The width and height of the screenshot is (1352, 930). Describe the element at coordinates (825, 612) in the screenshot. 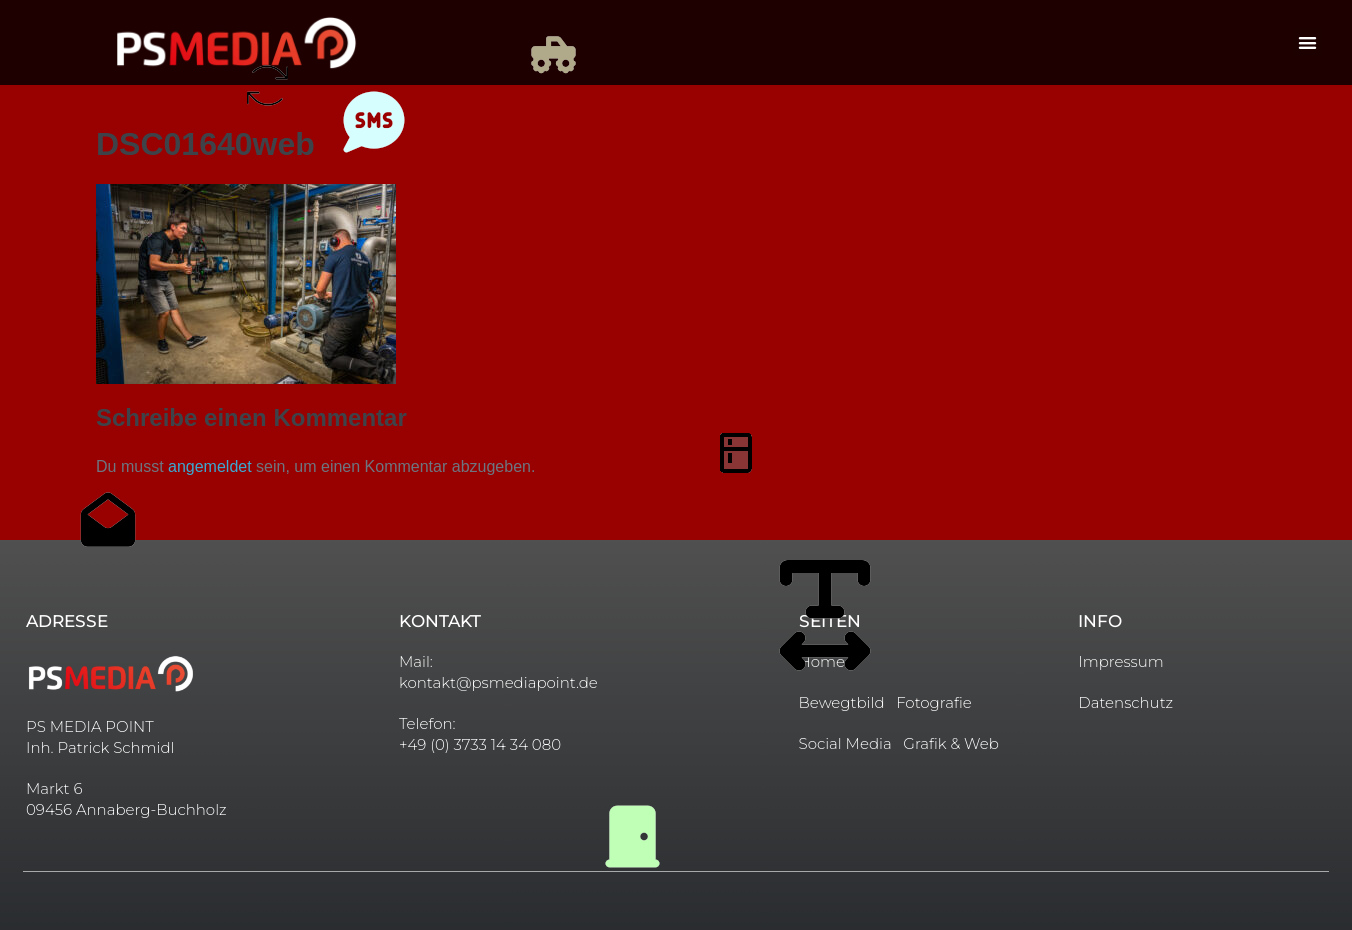

I see `adjust text width or horizontal spacing` at that location.